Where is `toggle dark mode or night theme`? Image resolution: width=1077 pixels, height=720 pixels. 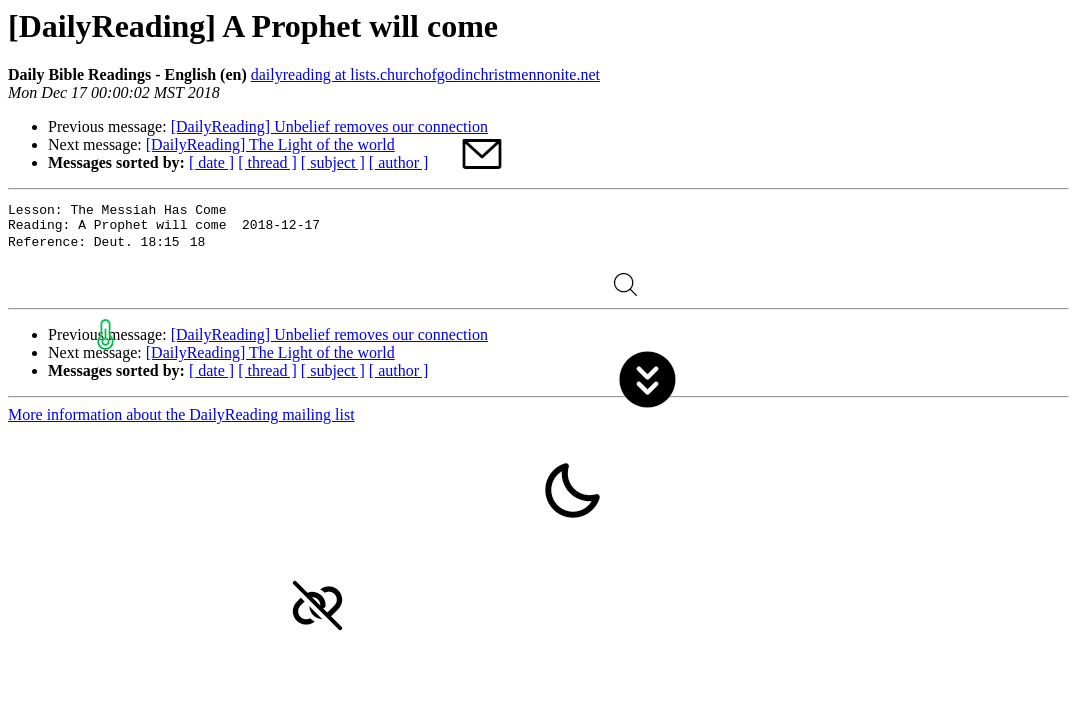 toggle dark mode or night theme is located at coordinates (571, 492).